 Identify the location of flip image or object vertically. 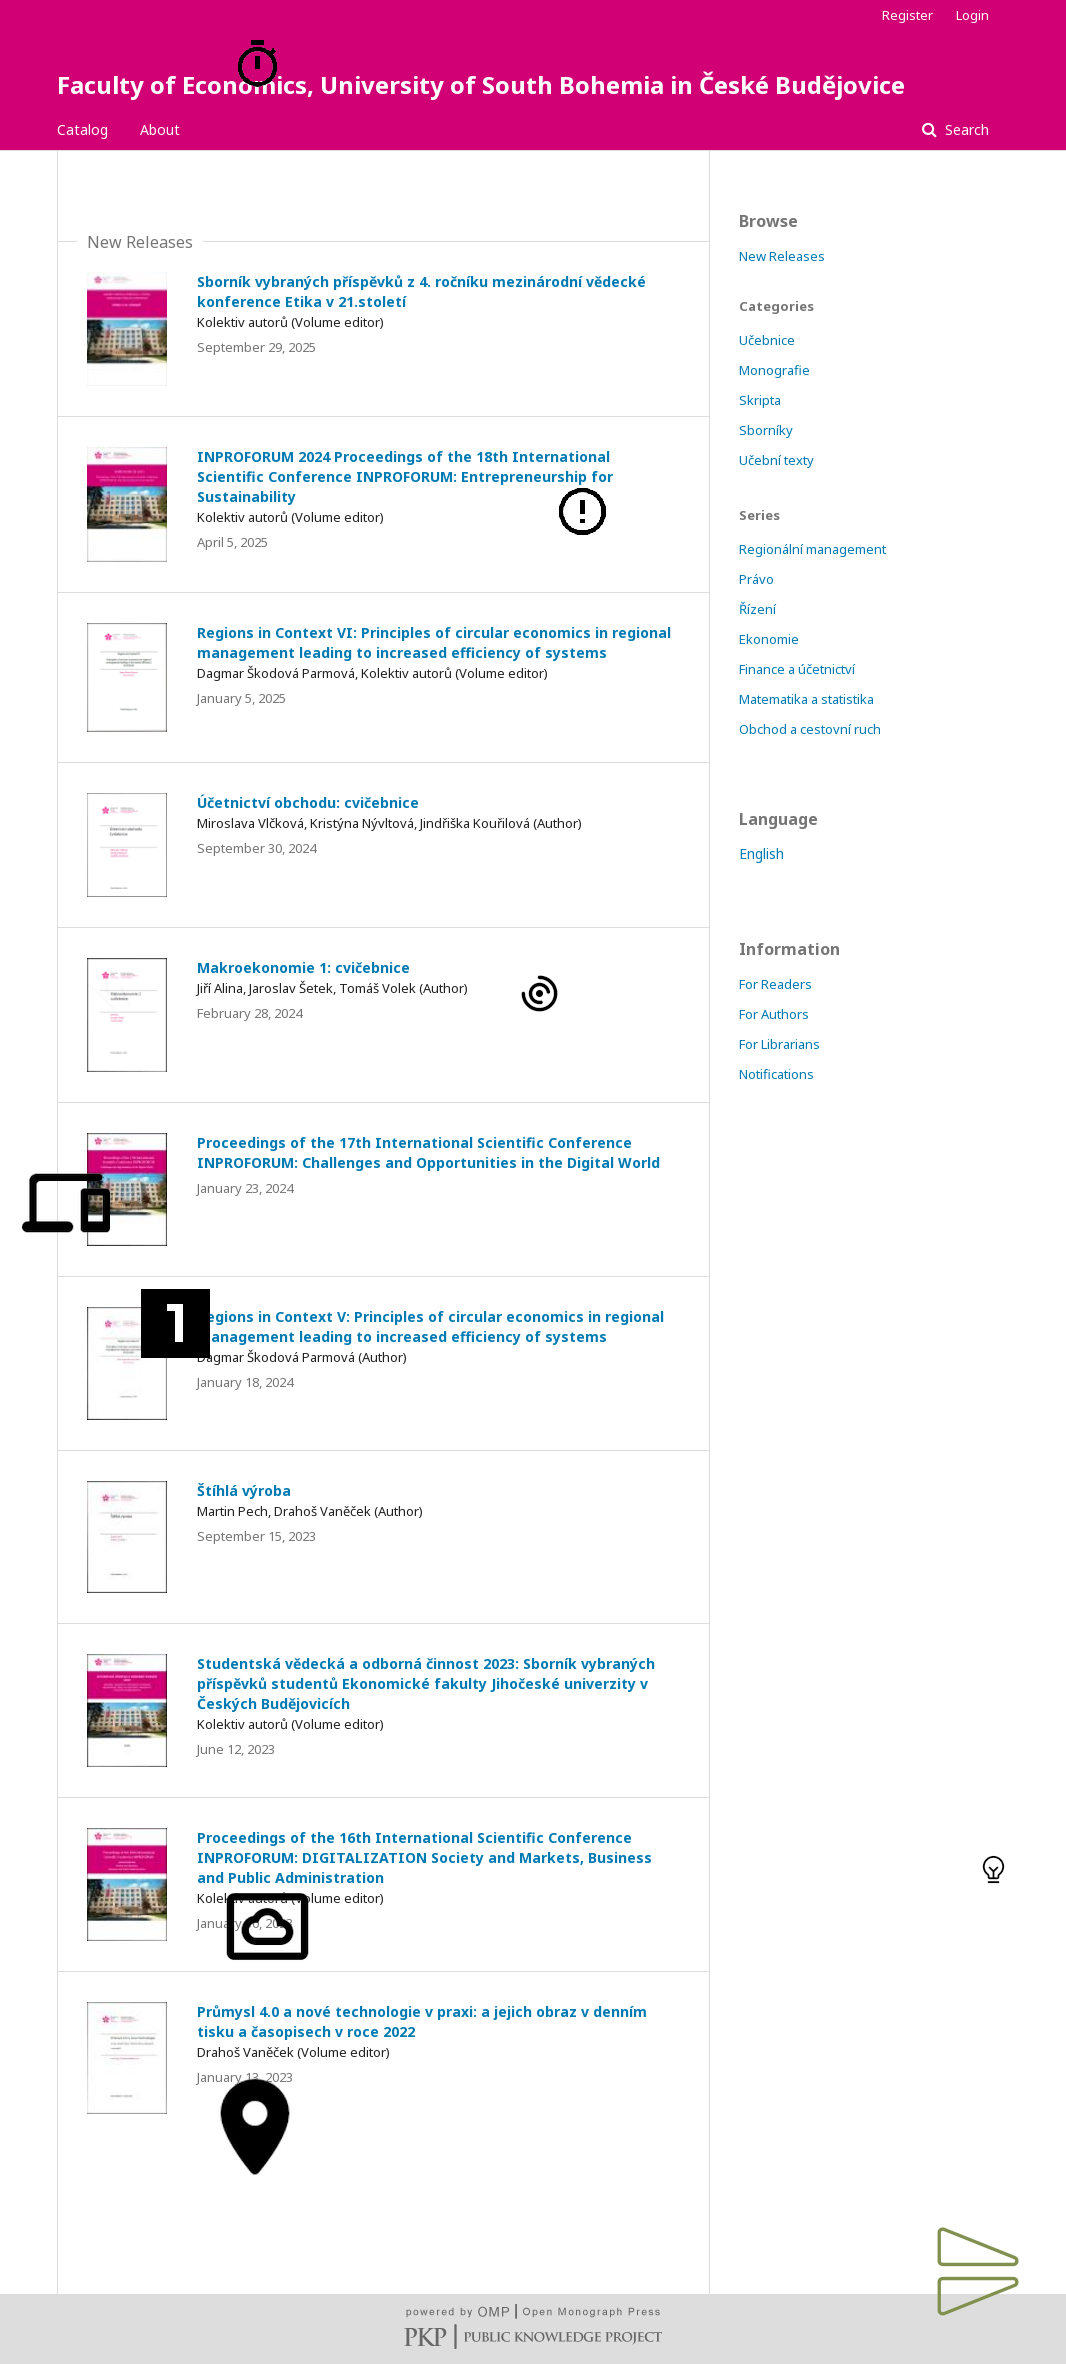
(974, 2271).